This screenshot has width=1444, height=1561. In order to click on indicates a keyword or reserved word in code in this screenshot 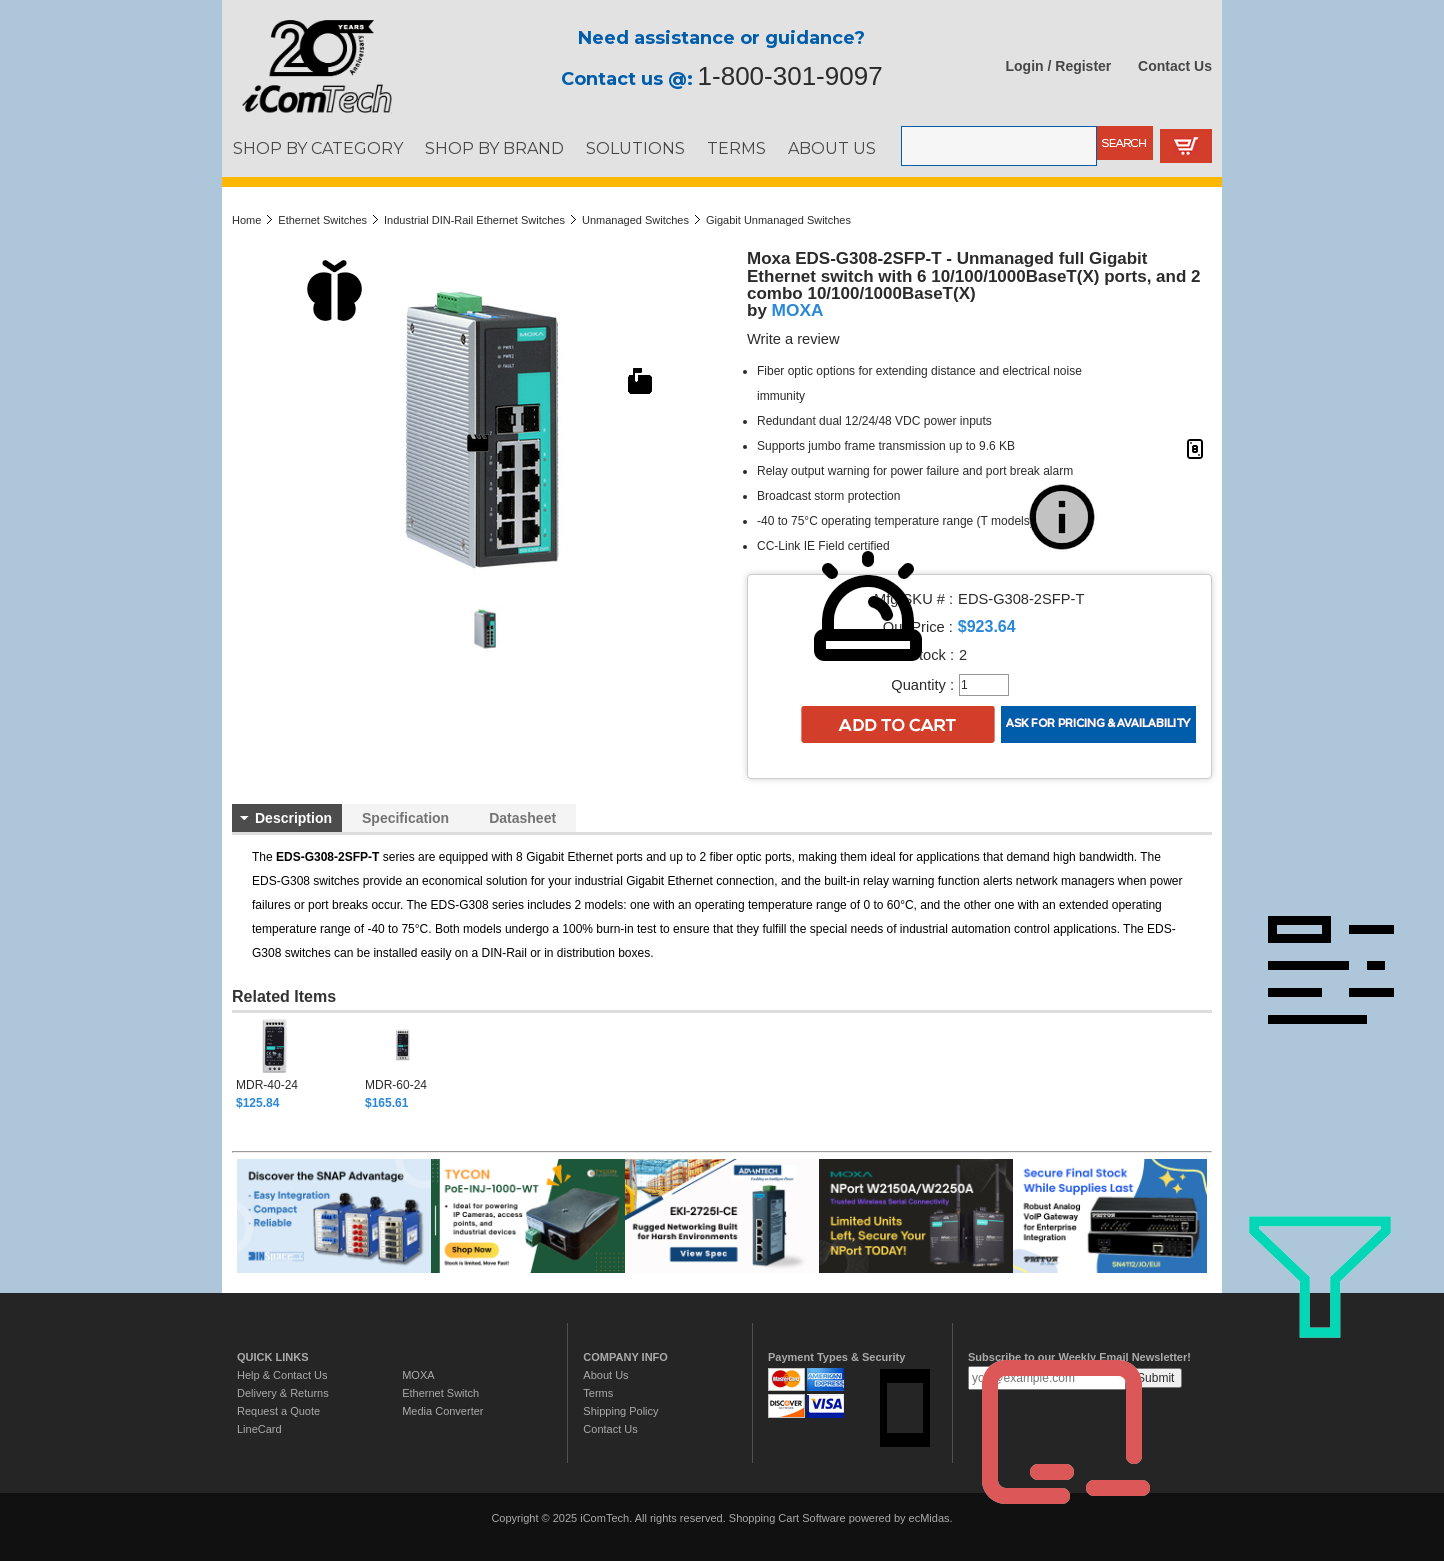, I will do `click(1331, 970)`.